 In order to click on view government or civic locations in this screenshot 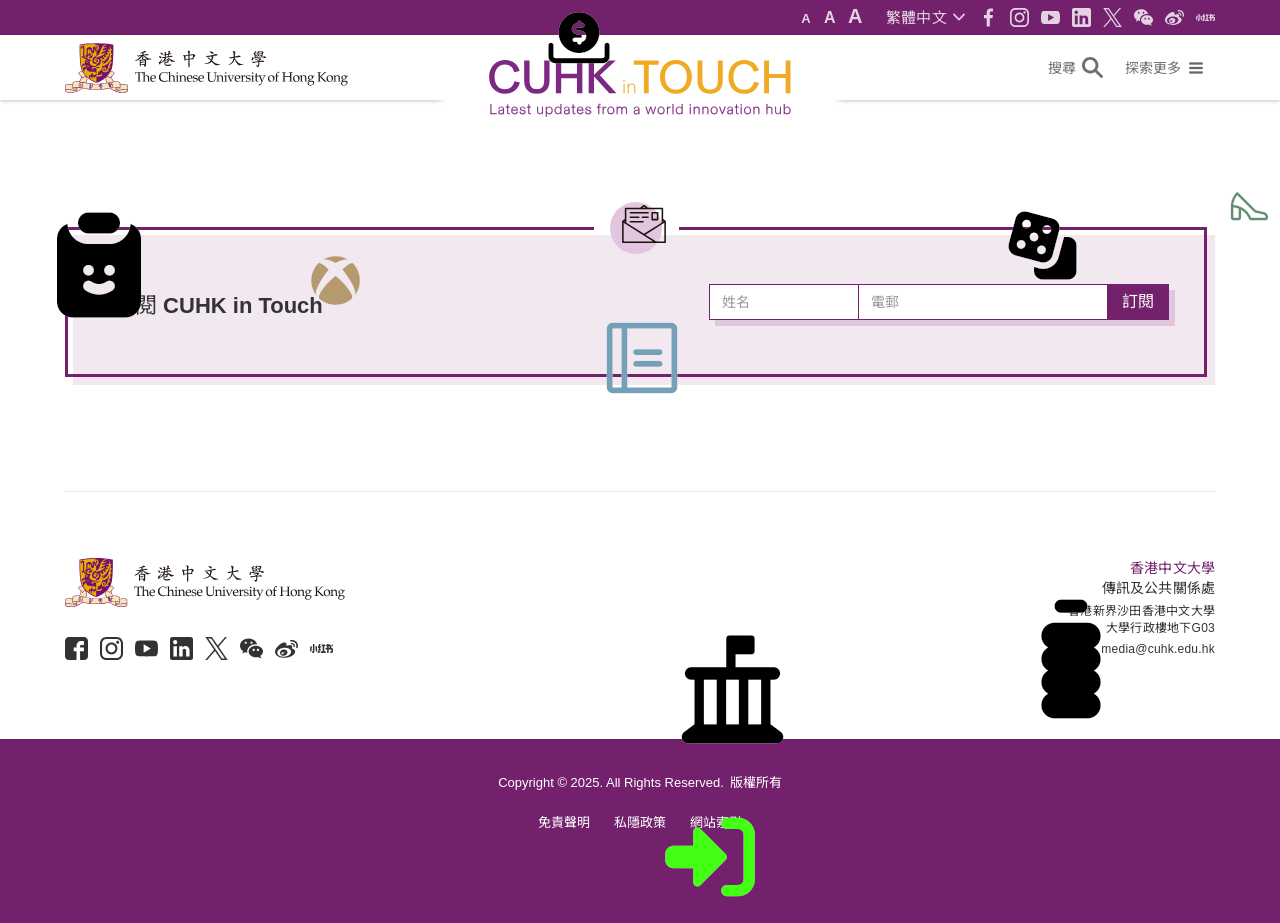, I will do `click(732, 692)`.